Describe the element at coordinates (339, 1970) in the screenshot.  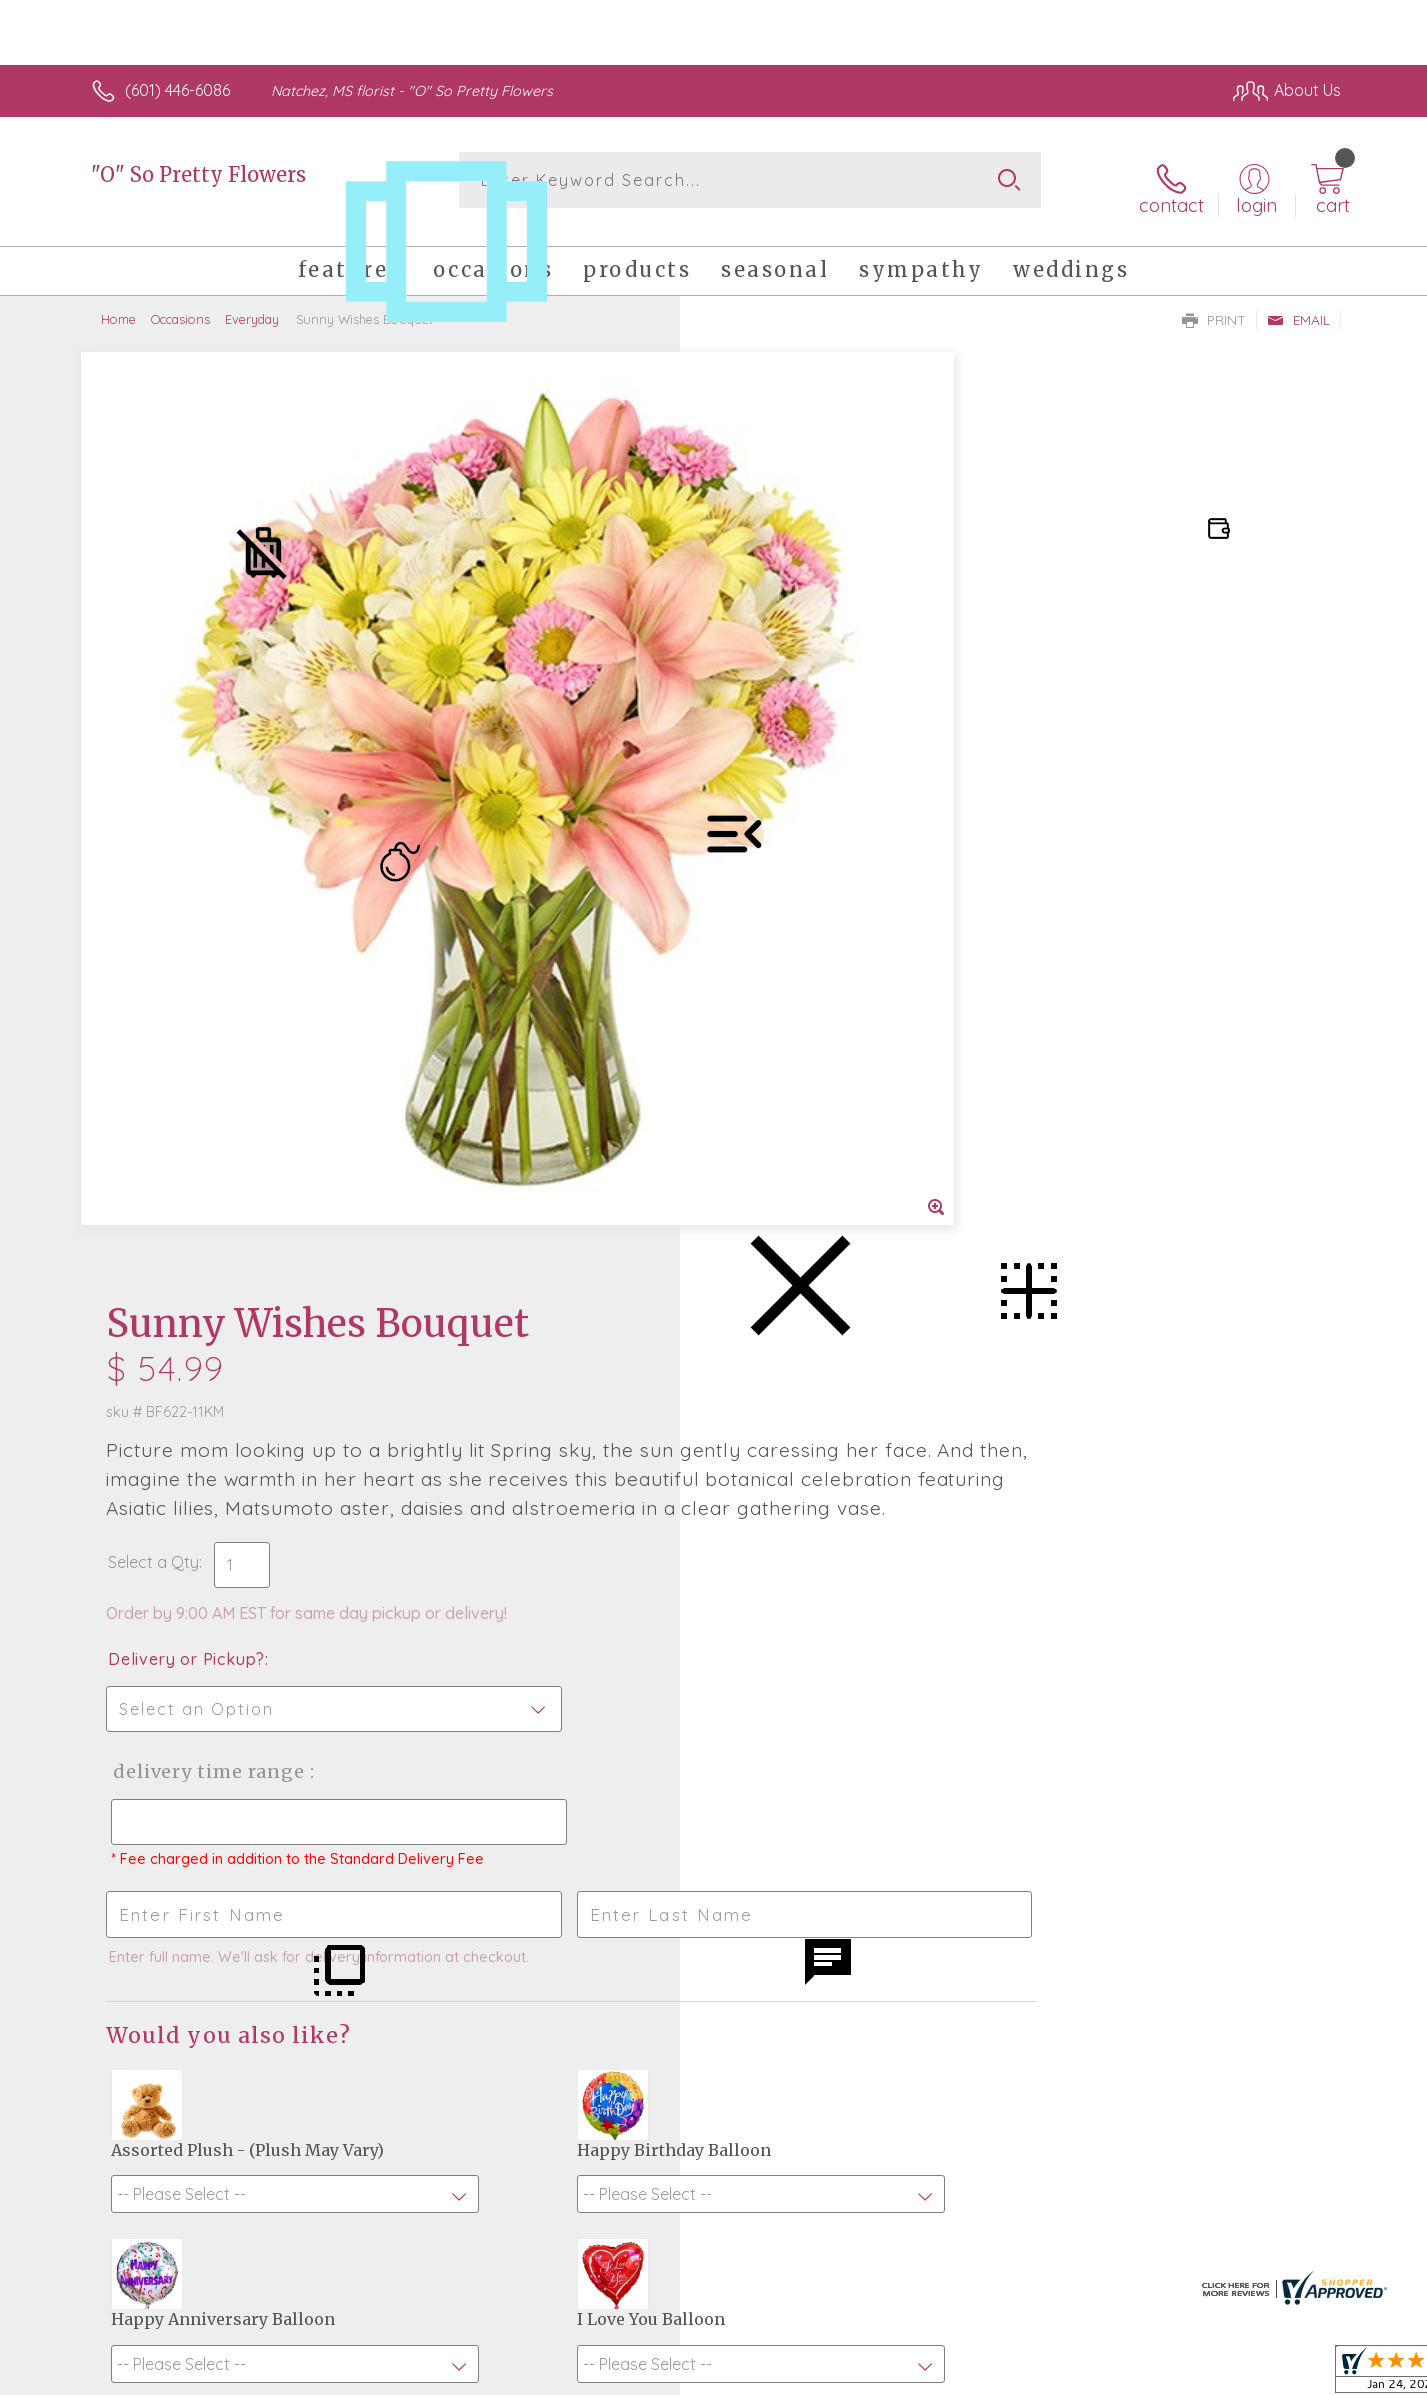
I see `bring window to front` at that location.